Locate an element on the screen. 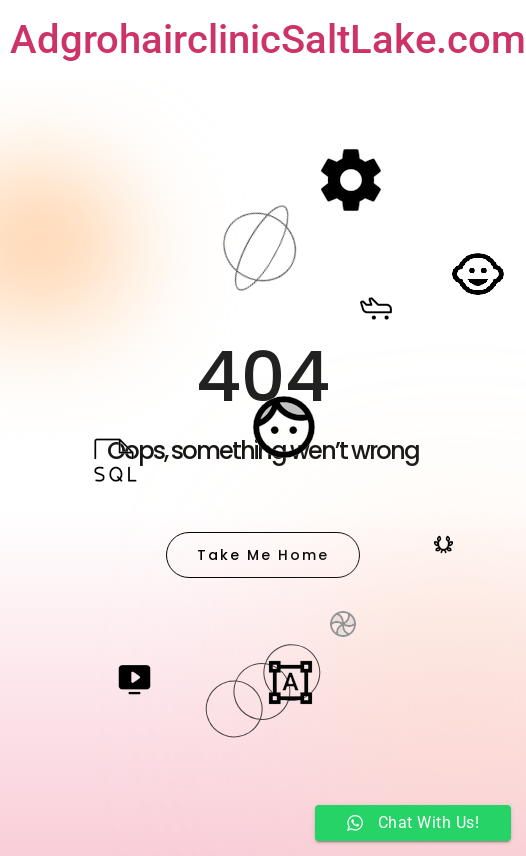  format or edit text box properties is located at coordinates (290, 682).